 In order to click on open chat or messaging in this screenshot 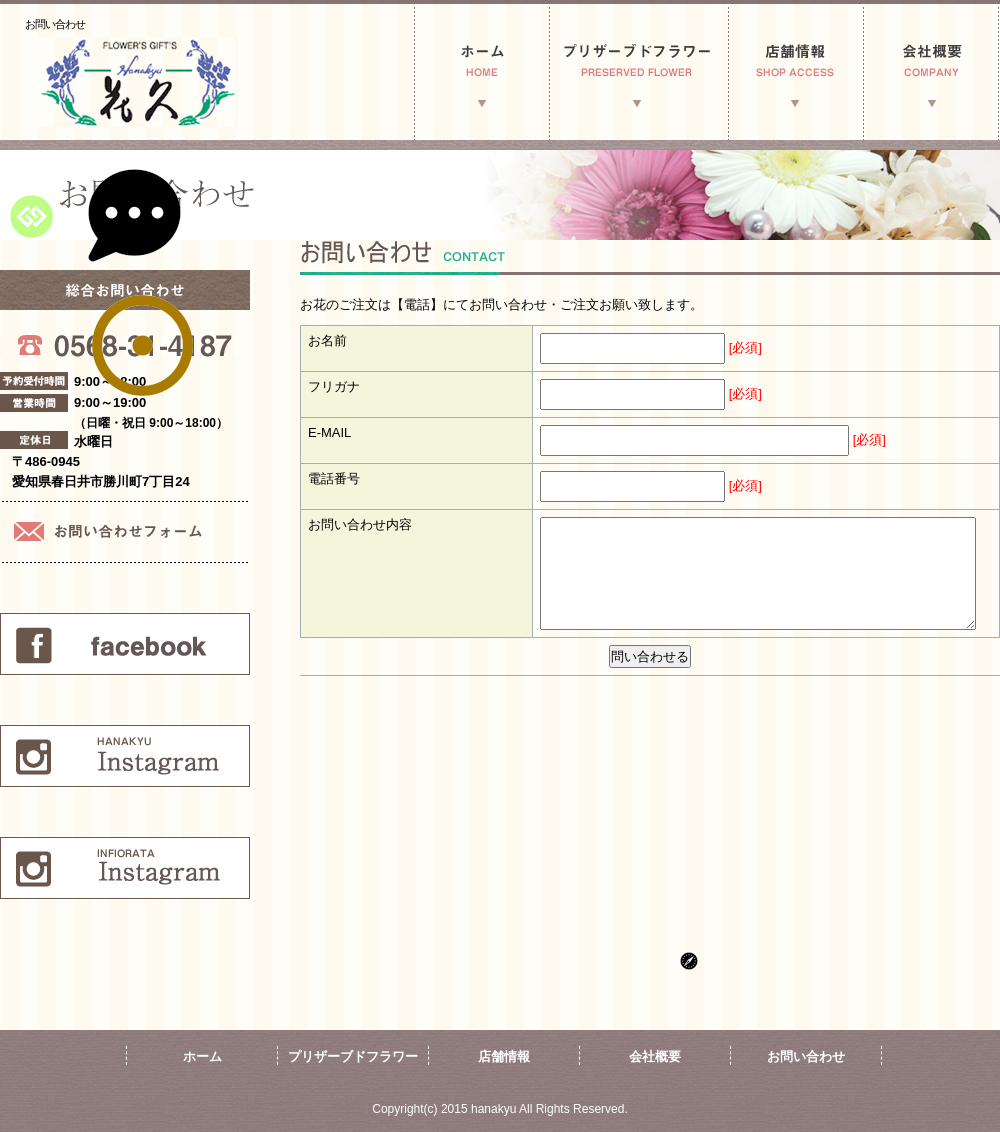, I will do `click(134, 215)`.